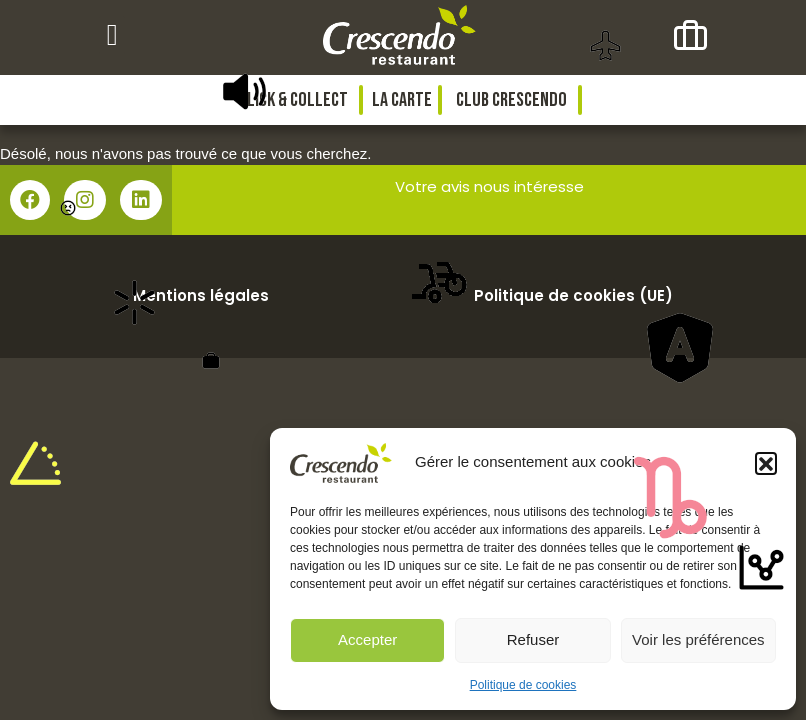 Image resolution: width=806 pixels, height=720 pixels. Describe the element at coordinates (211, 361) in the screenshot. I see `access work or business files` at that location.